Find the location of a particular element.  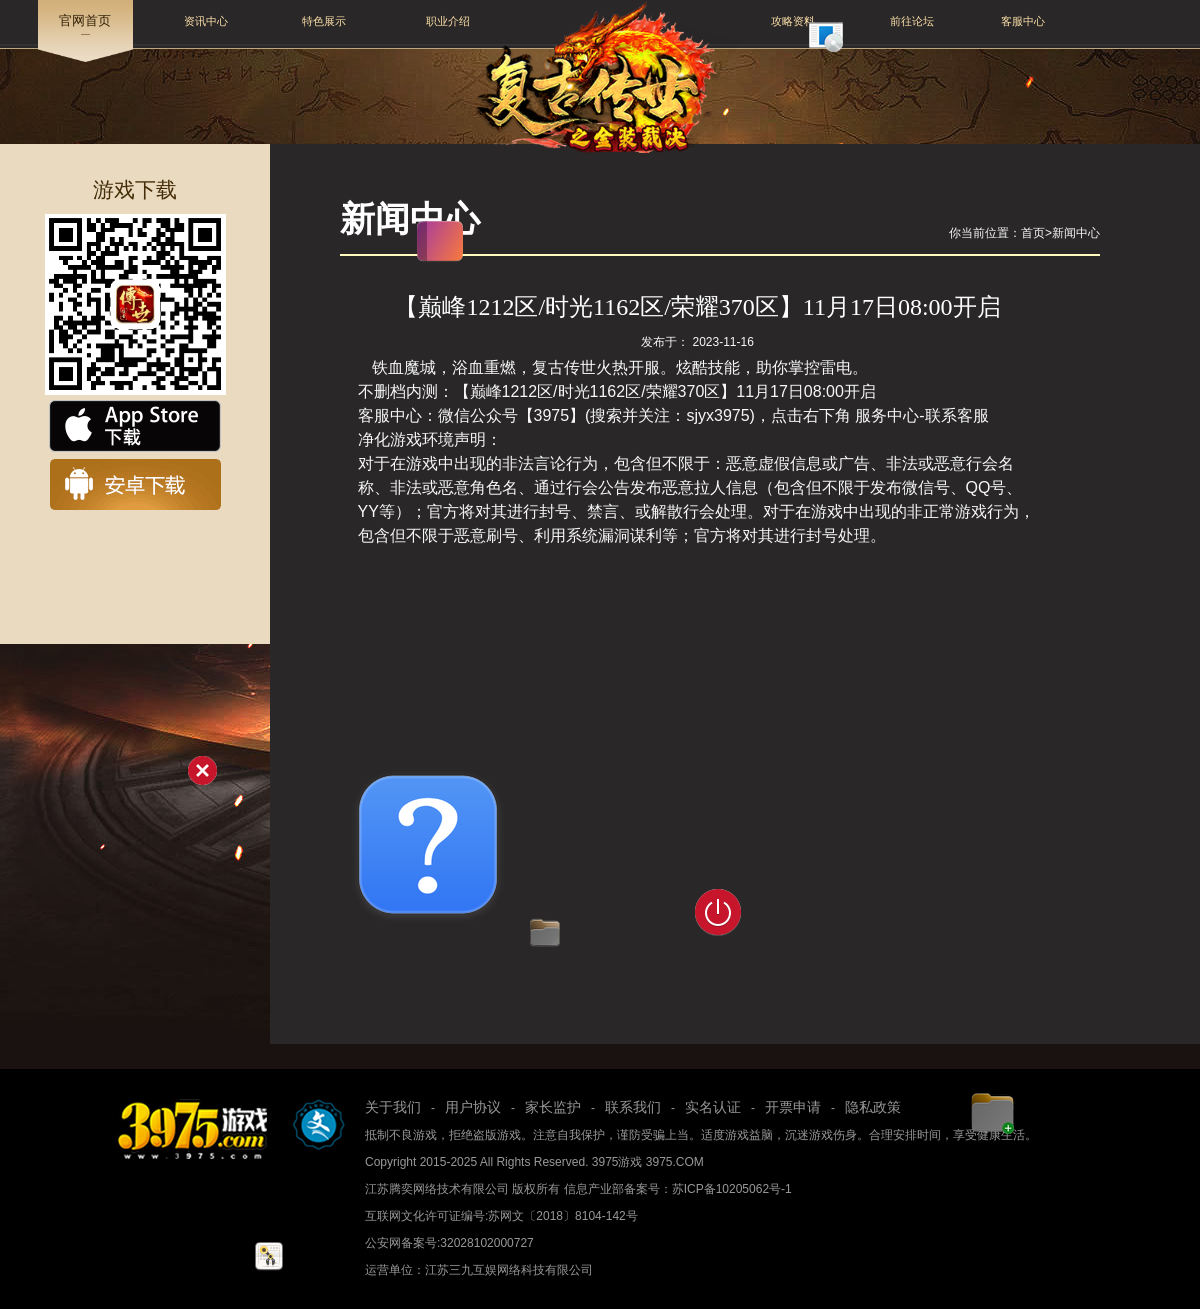

drop files here to move them into this folder is located at coordinates (545, 932).